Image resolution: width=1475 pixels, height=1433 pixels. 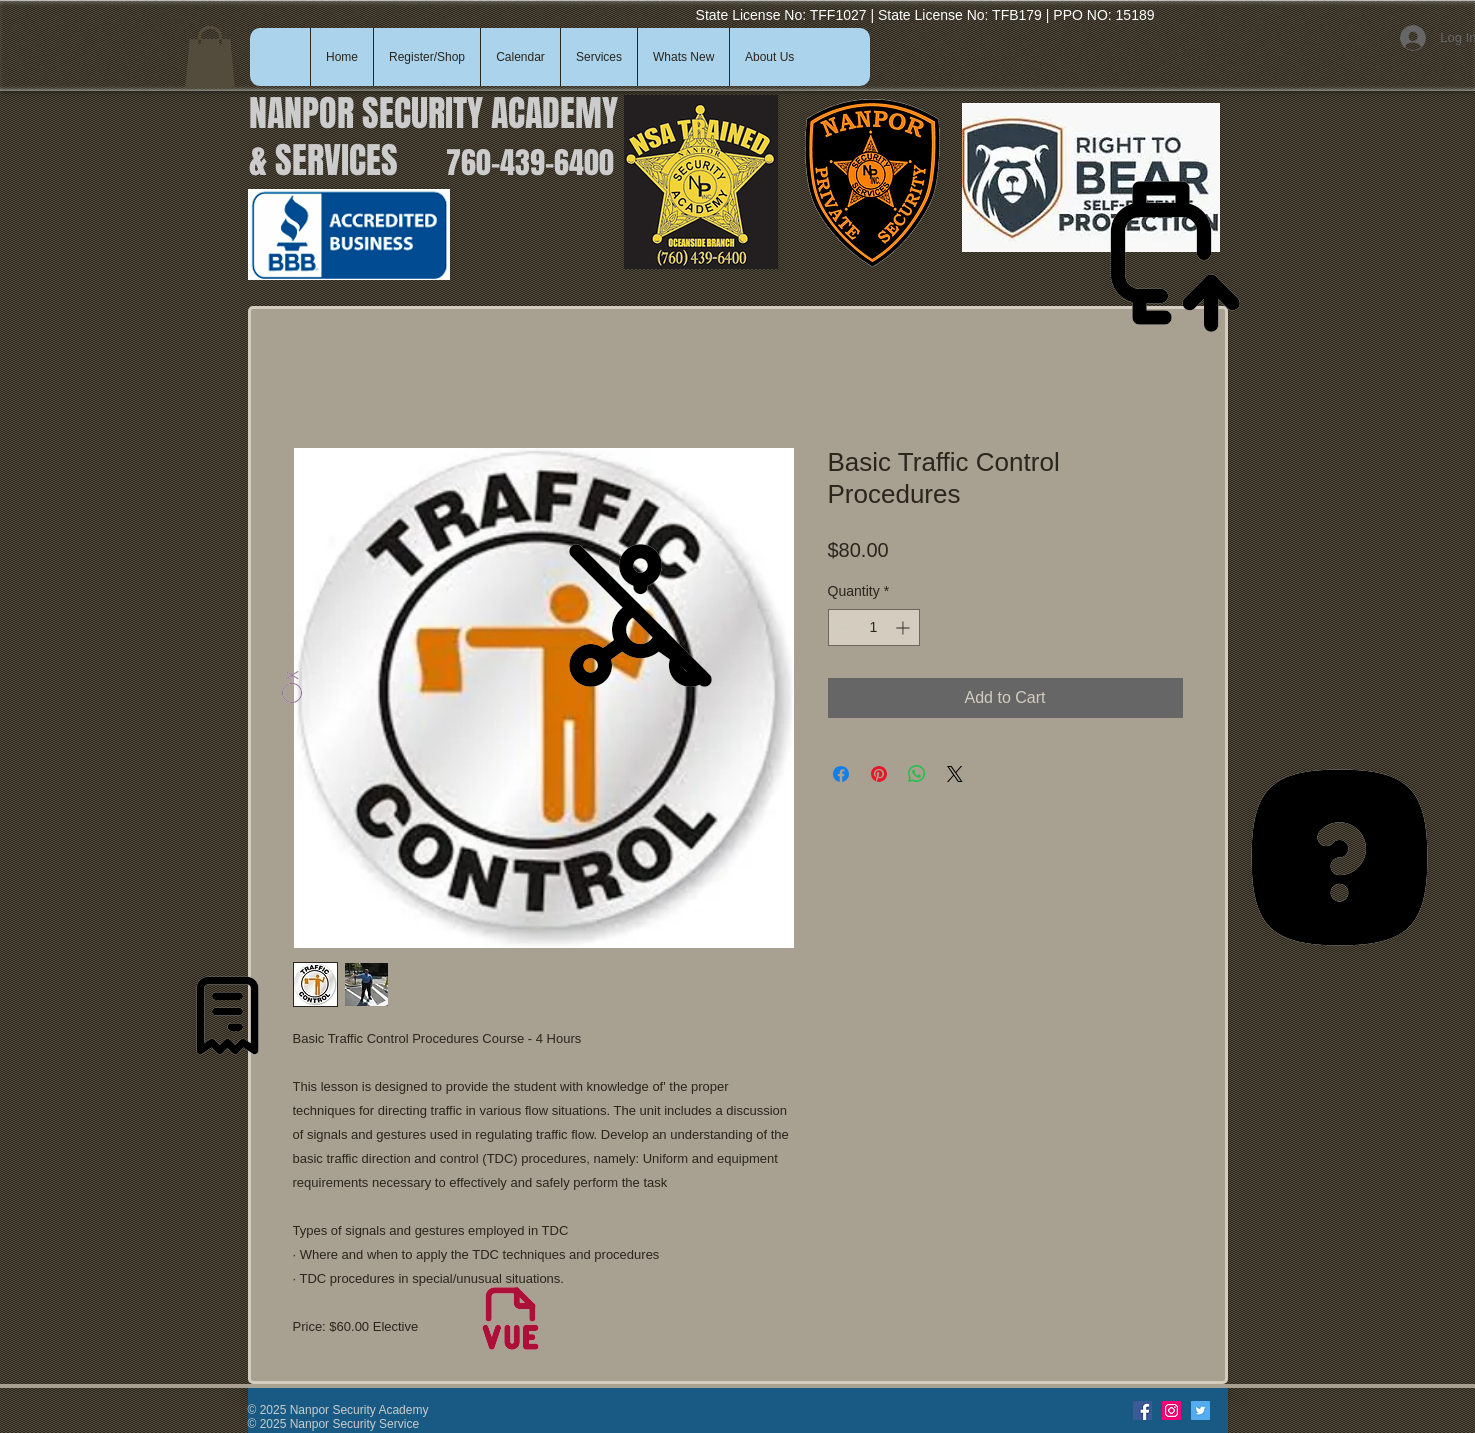 I want to click on disable social sharing features, so click(x=640, y=615).